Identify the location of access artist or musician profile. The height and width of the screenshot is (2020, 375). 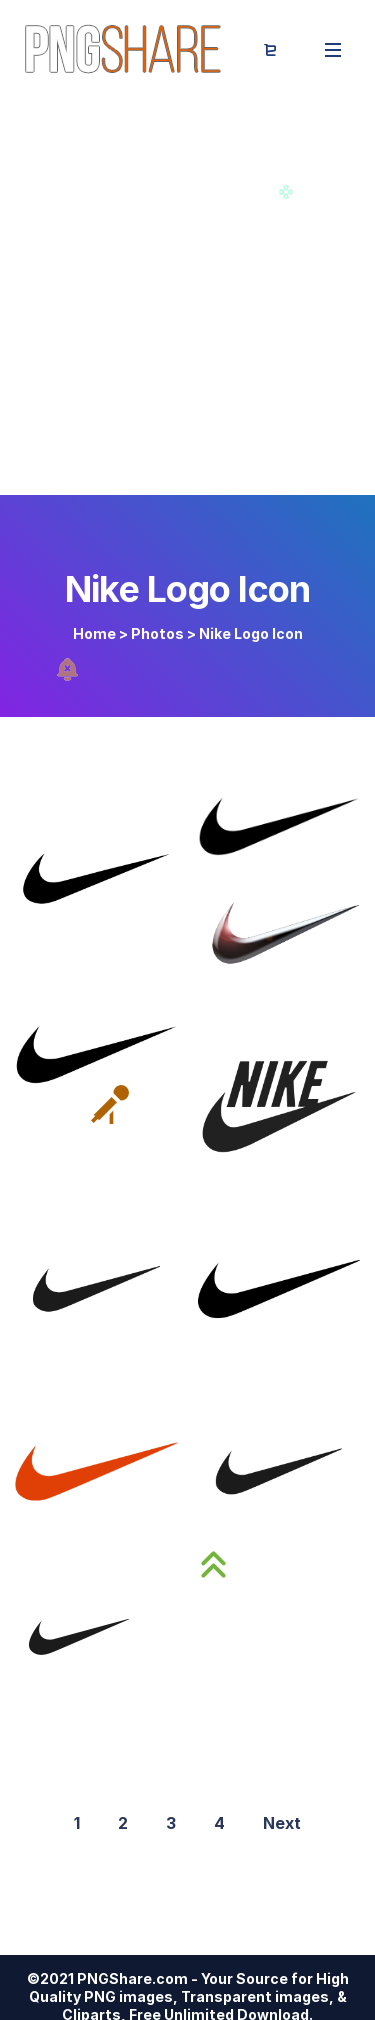
(109, 1104).